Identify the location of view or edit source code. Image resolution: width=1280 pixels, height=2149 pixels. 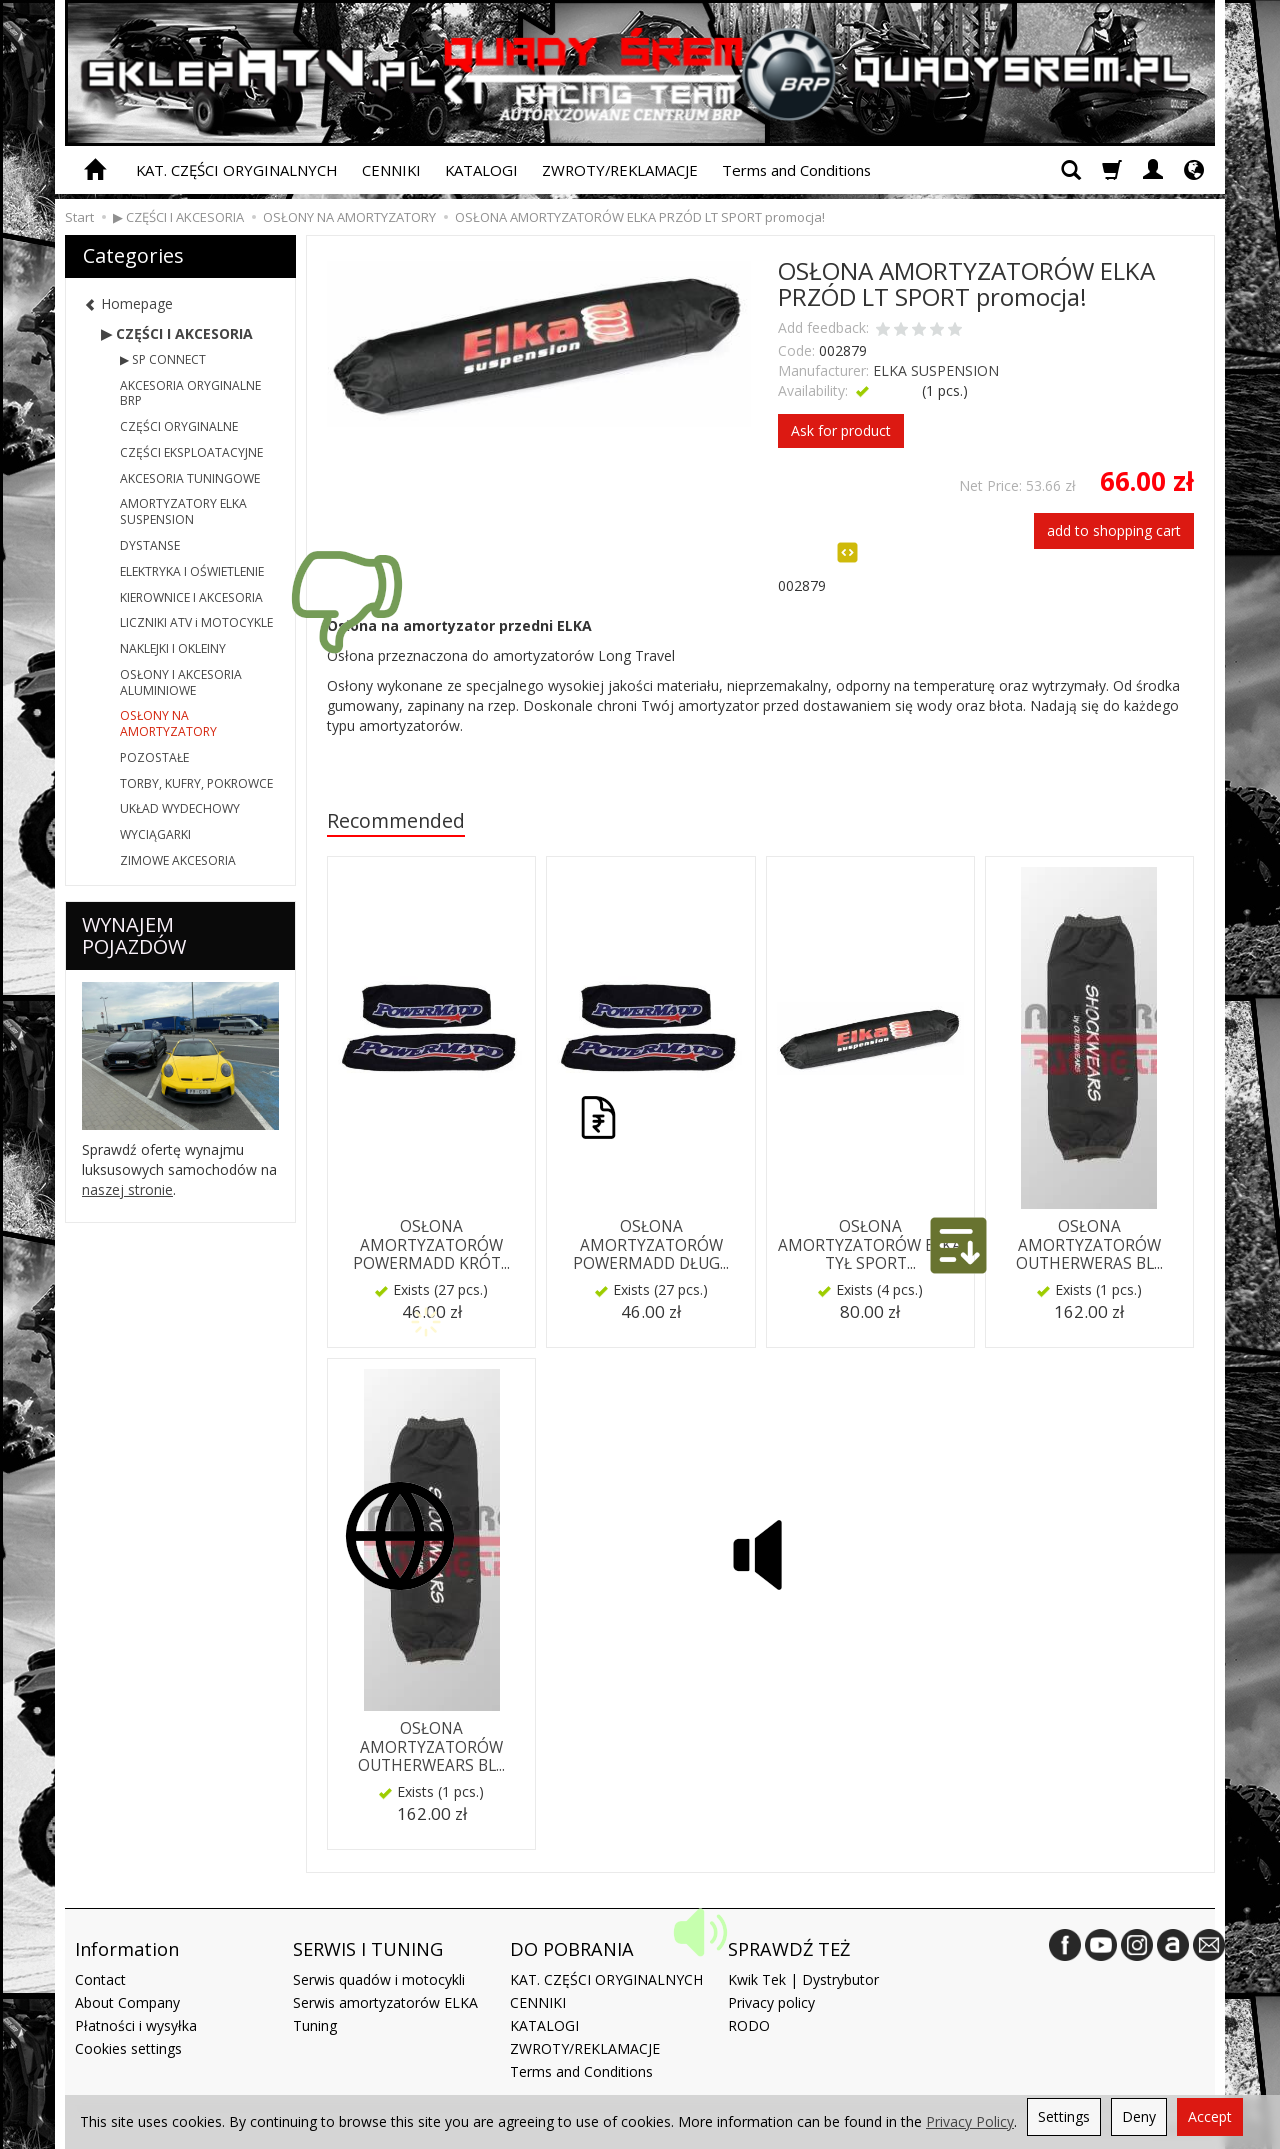
(847, 552).